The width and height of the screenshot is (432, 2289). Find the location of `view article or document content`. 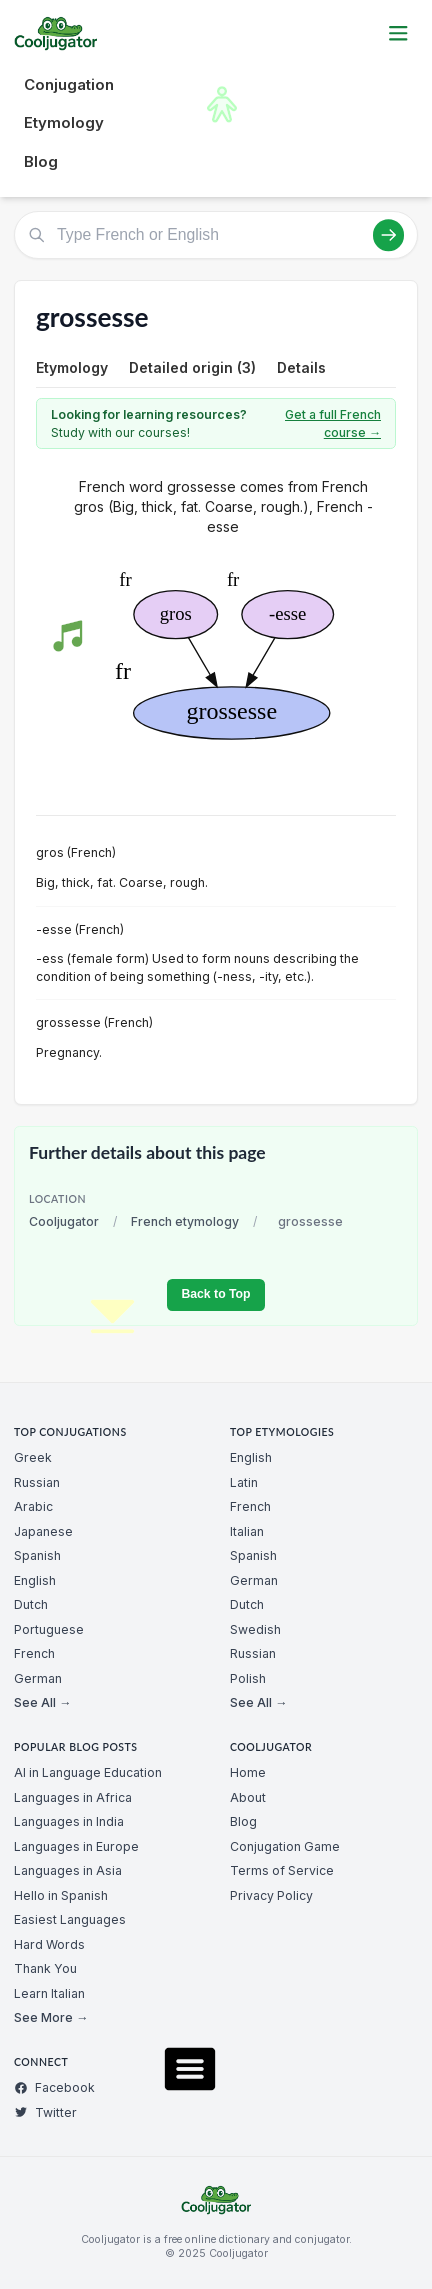

view article or document content is located at coordinates (190, 2069).